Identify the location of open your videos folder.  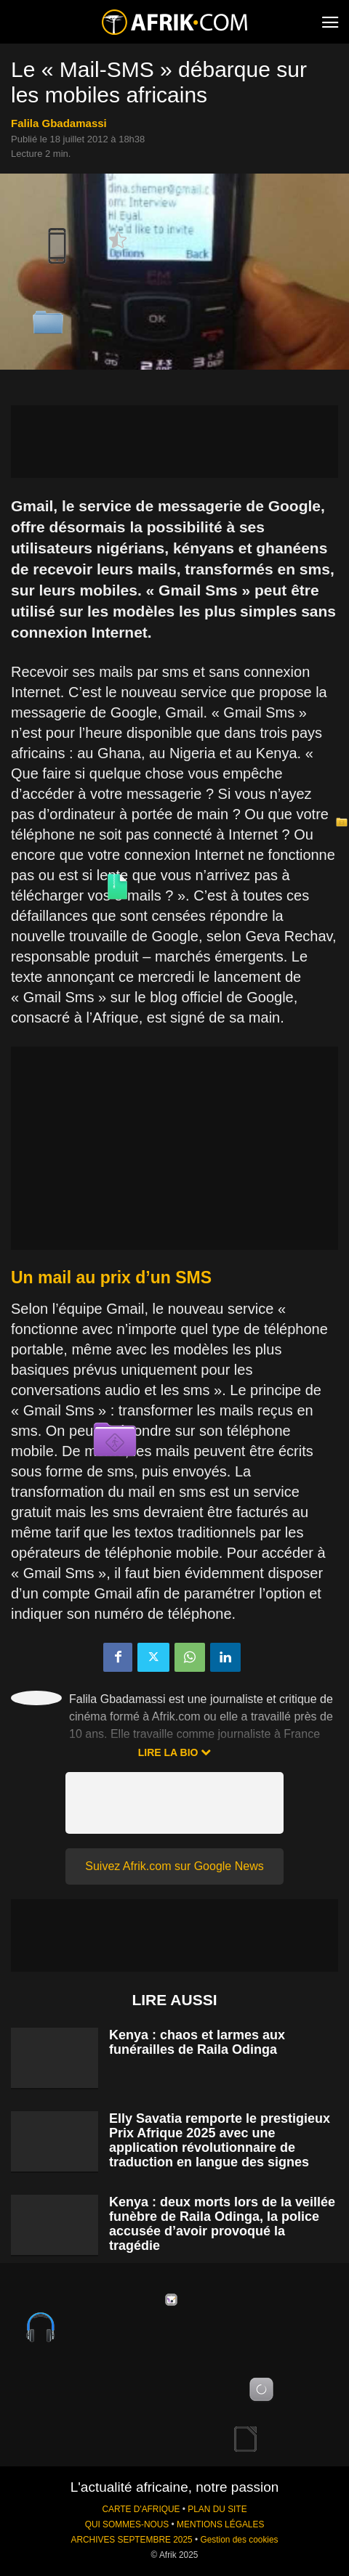
(342, 822).